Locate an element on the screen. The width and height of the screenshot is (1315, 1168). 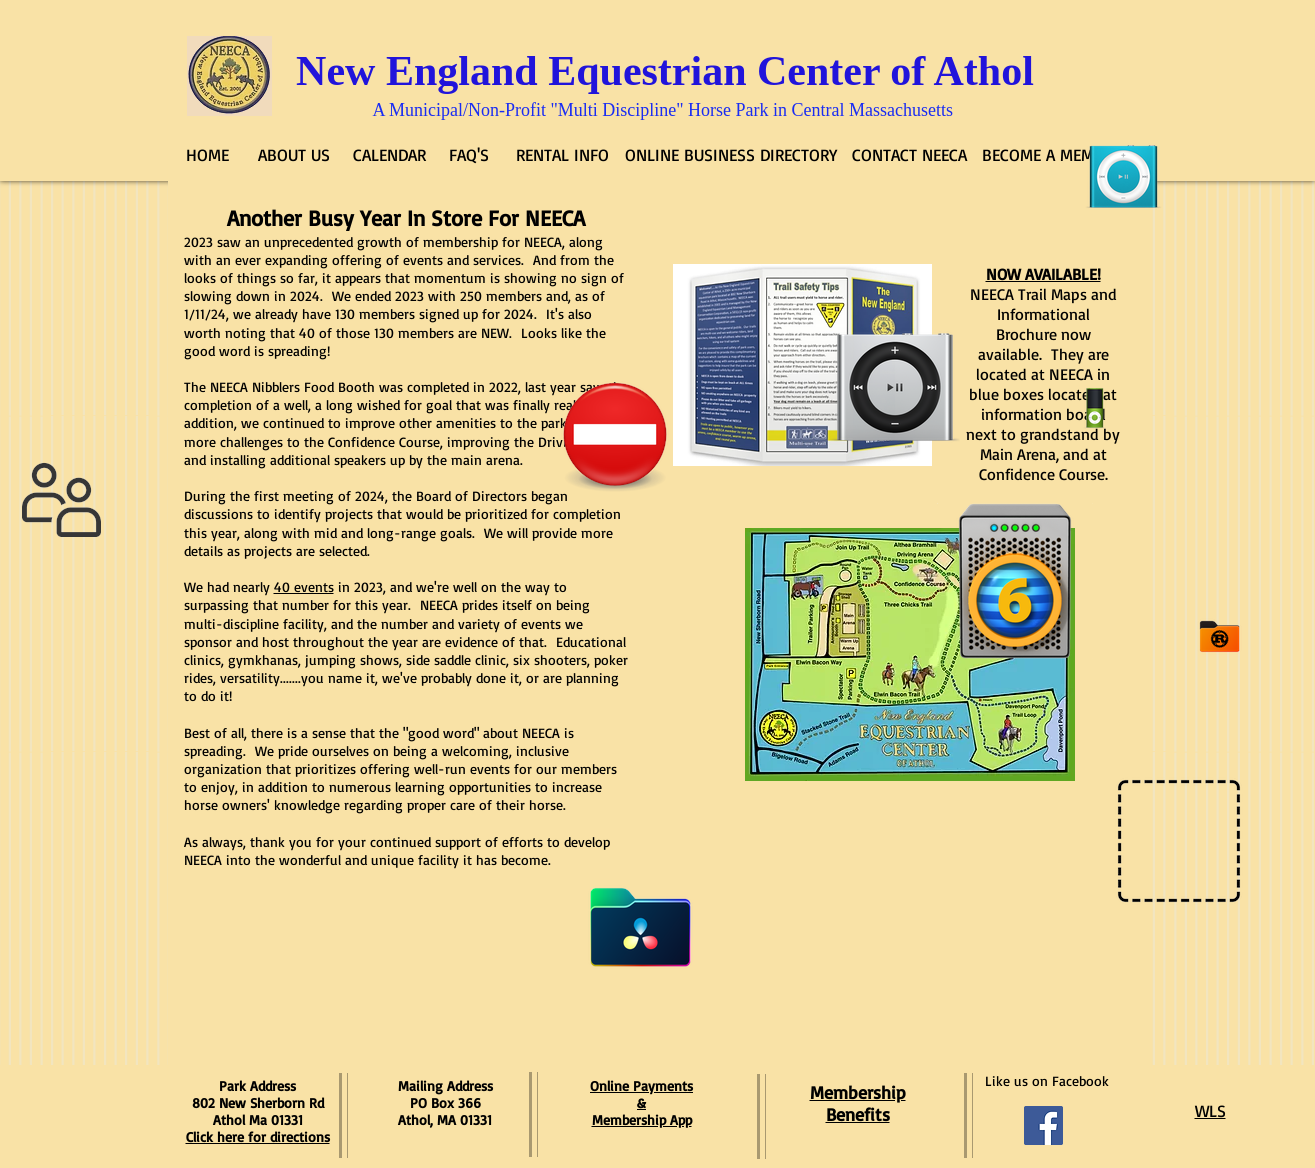
access user account settings is located at coordinates (61, 497).